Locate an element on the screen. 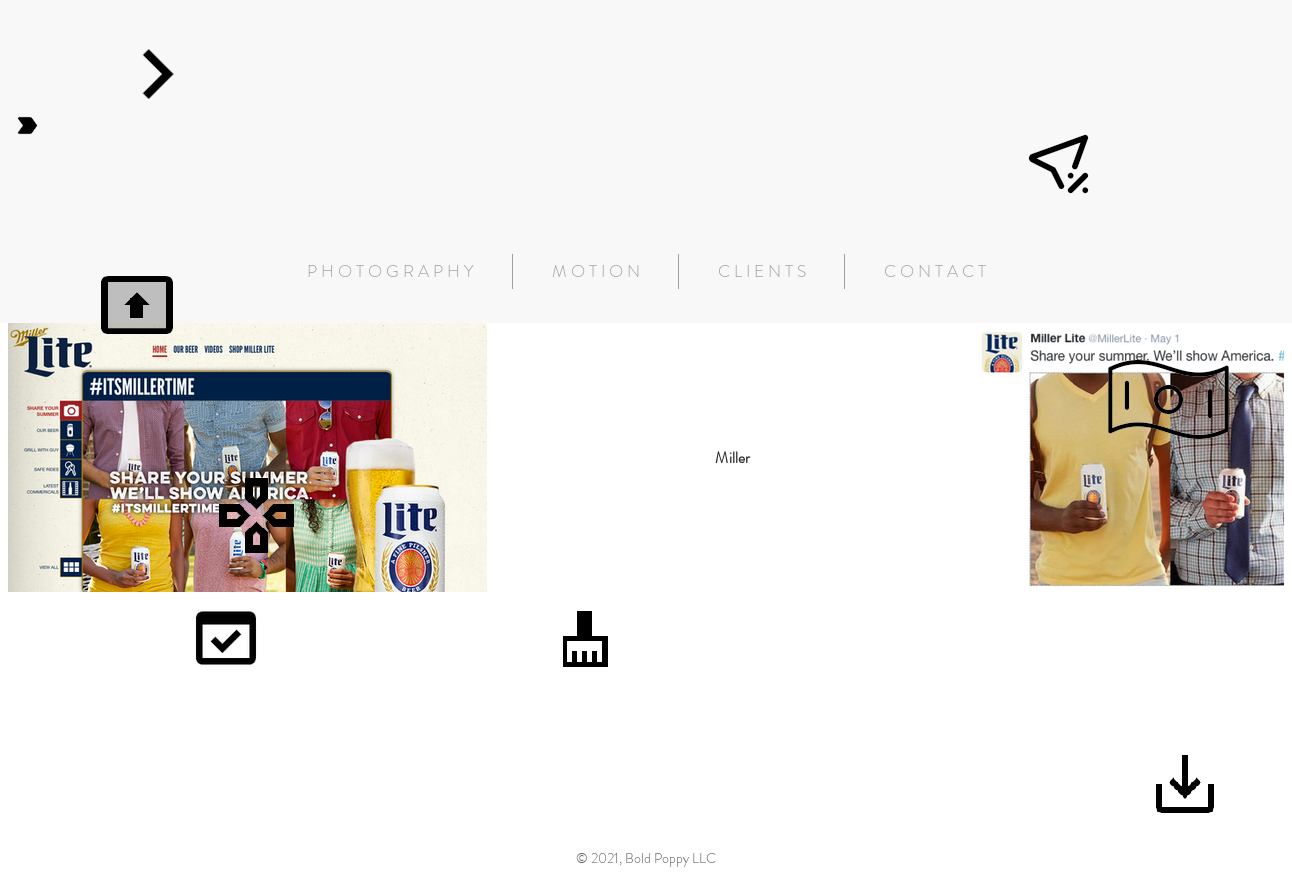  open games or gaming section is located at coordinates (256, 515).